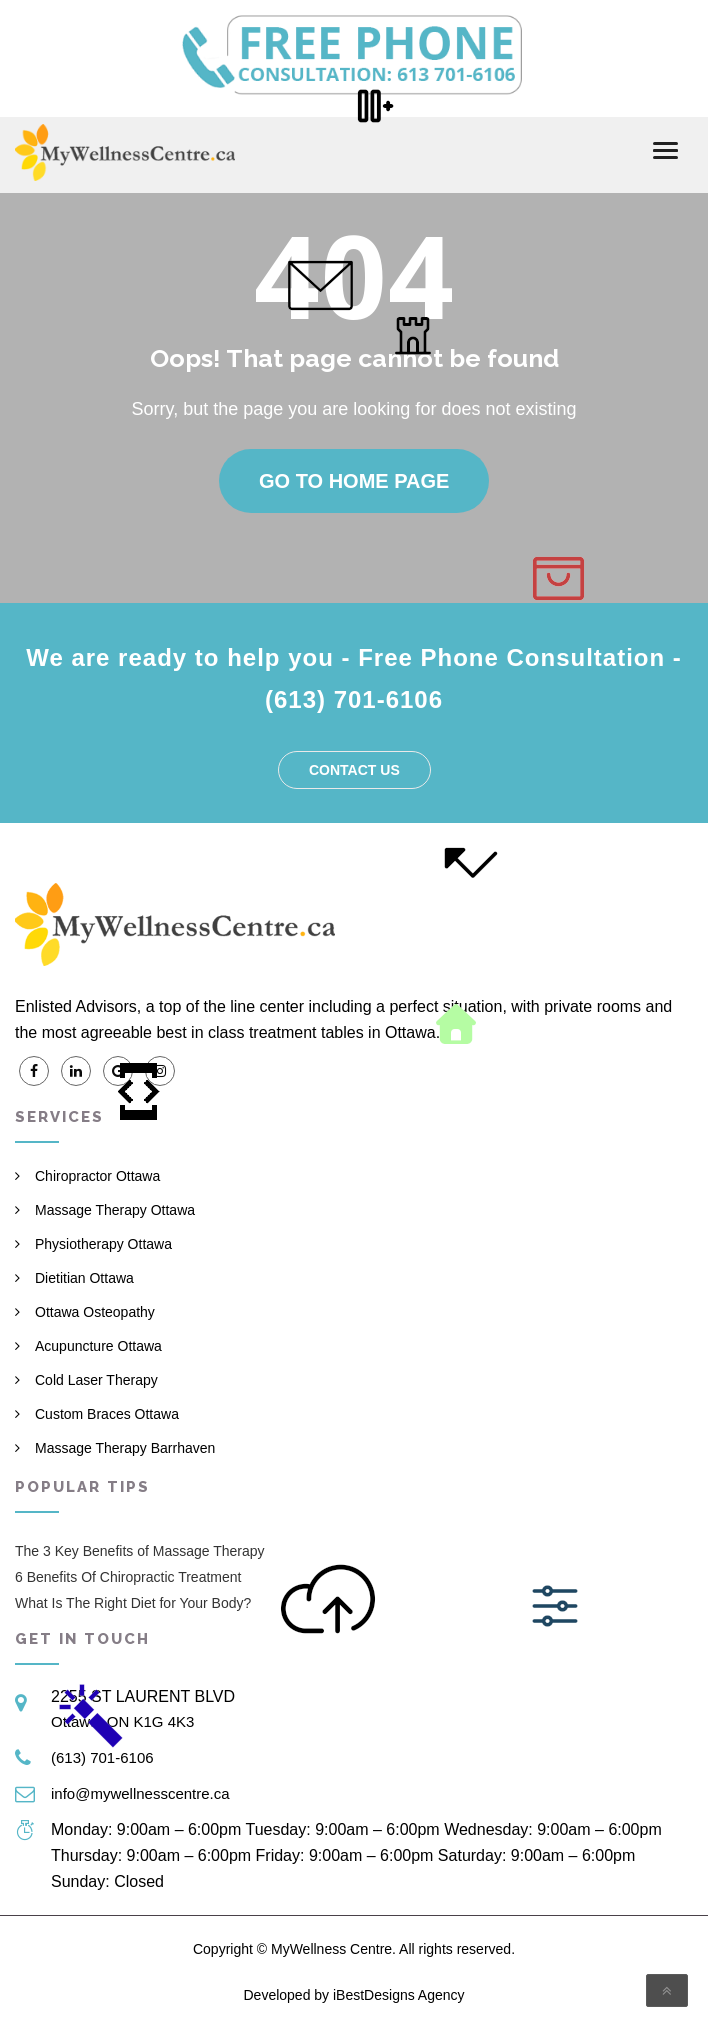  What do you see at coordinates (555, 1606) in the screenshot?
I see `adjust settings or preferences` at bounding box center [555, 1606].